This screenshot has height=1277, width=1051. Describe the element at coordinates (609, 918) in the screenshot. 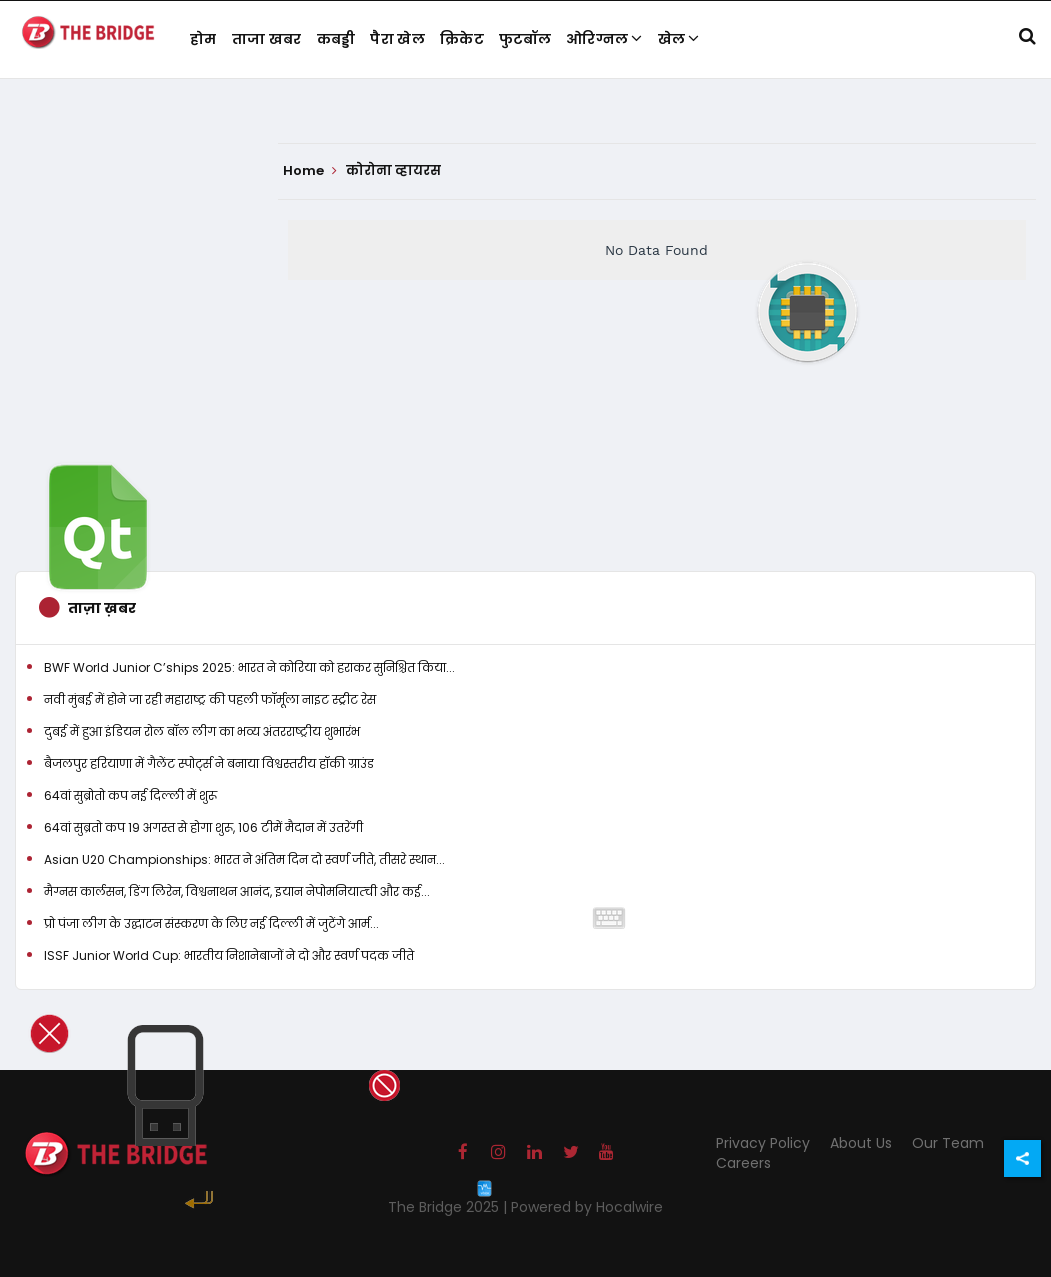

I see `access keyboard settings` at that location.